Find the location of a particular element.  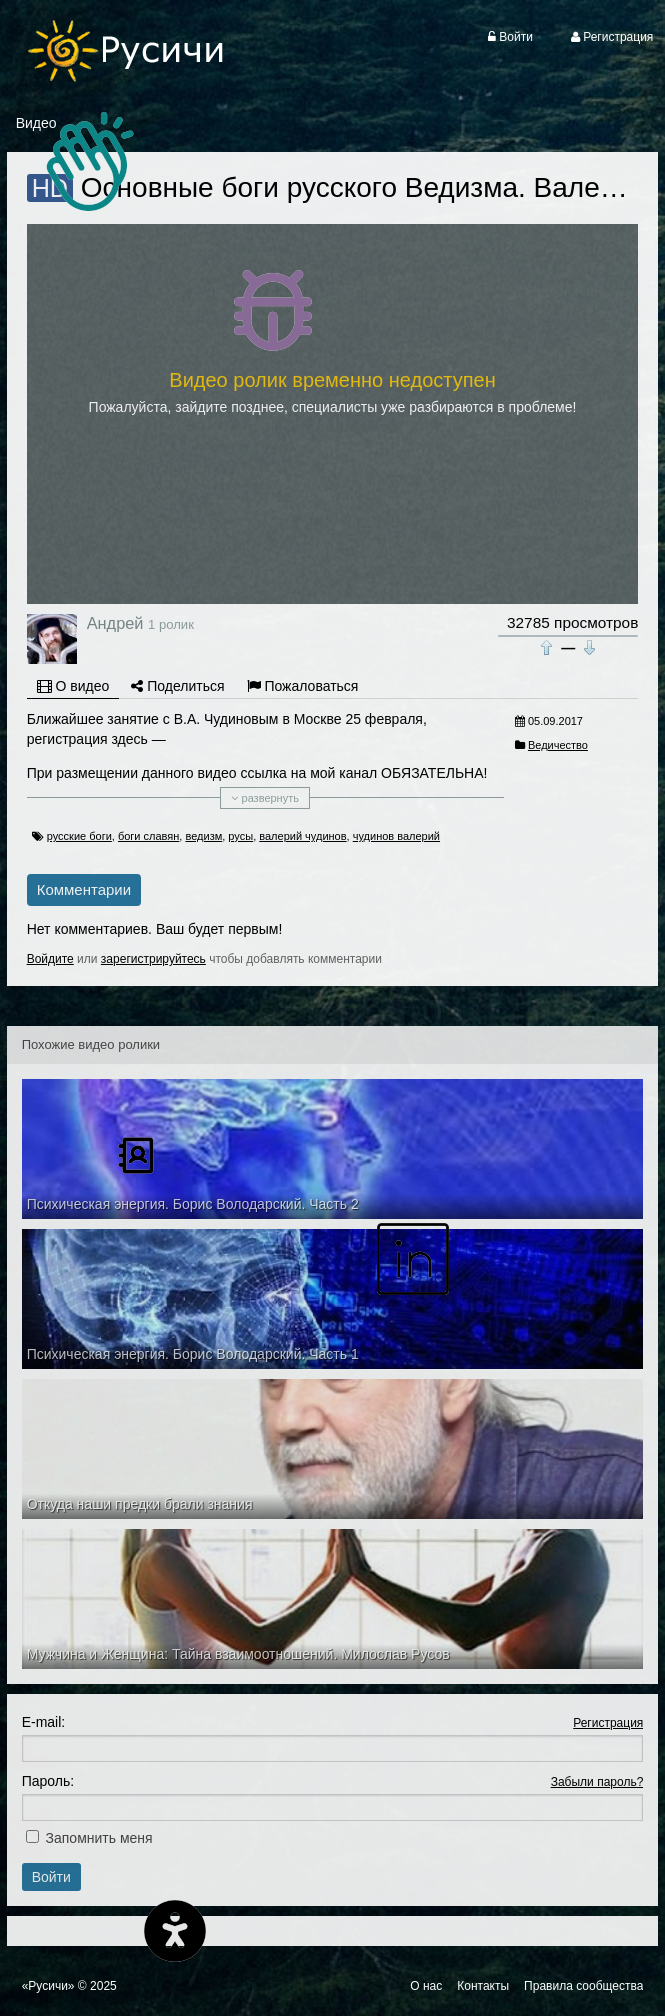

access your contacts list is located at coordinates (136, 1155).